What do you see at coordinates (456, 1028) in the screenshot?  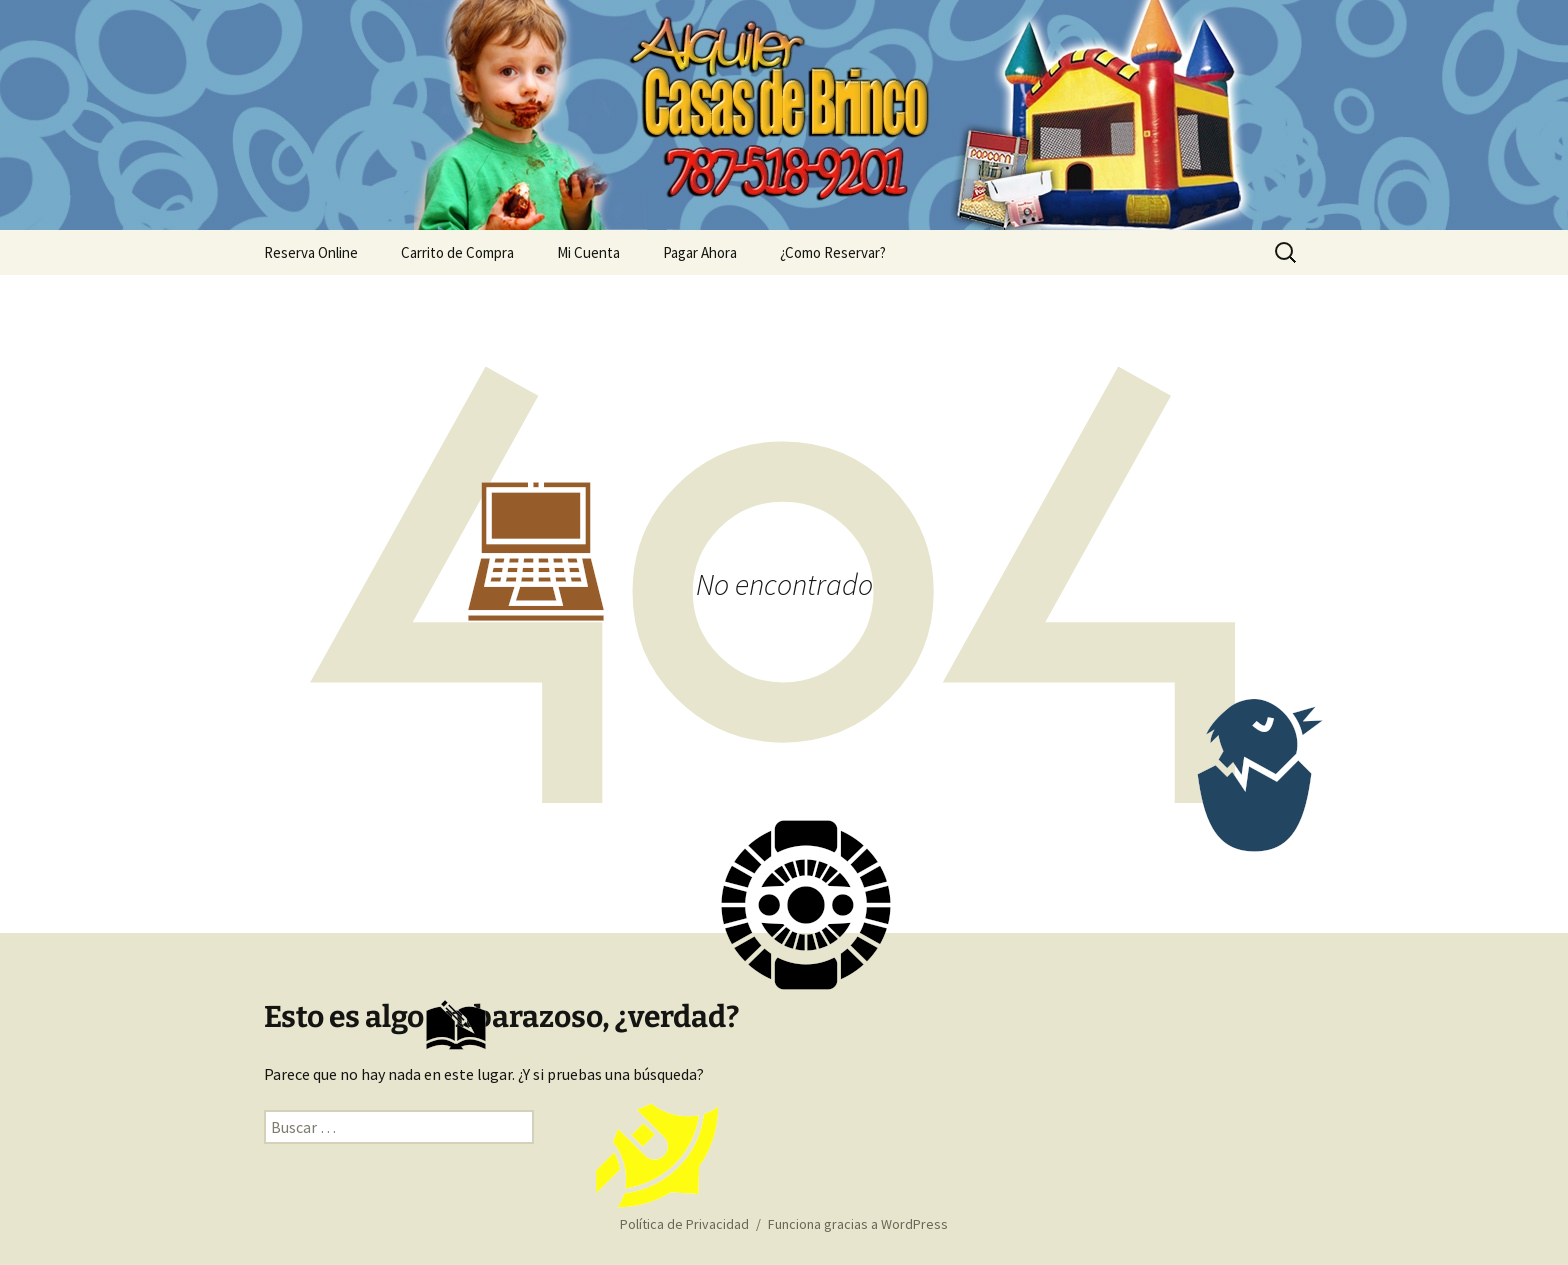 I see `add a new entry to the archive` at bounding box center [456, 1028].